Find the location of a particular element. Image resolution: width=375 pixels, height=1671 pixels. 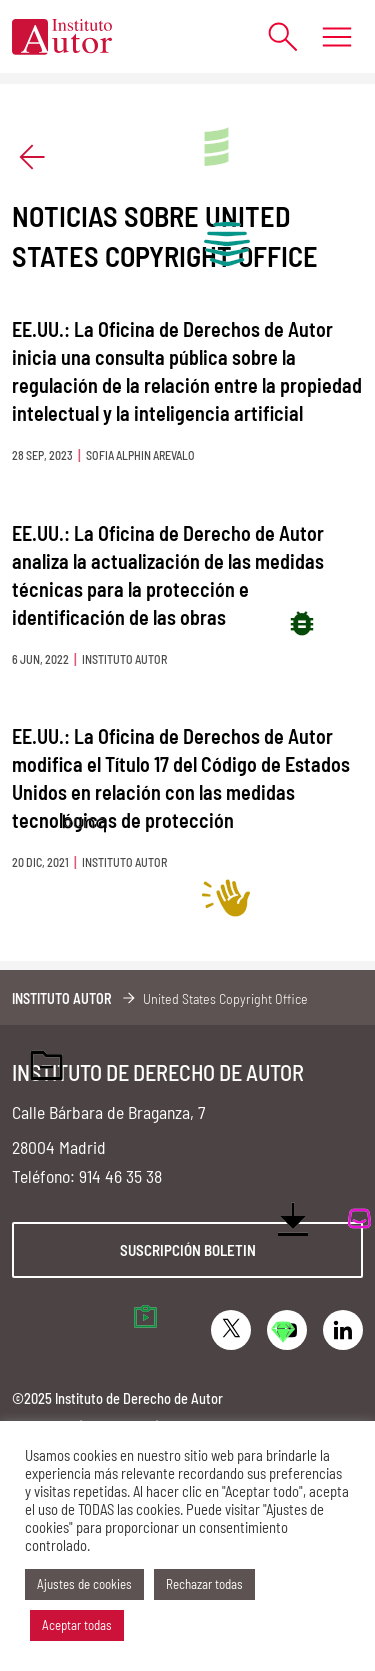

open the bunq banking app is located at coordinates (84, 823).